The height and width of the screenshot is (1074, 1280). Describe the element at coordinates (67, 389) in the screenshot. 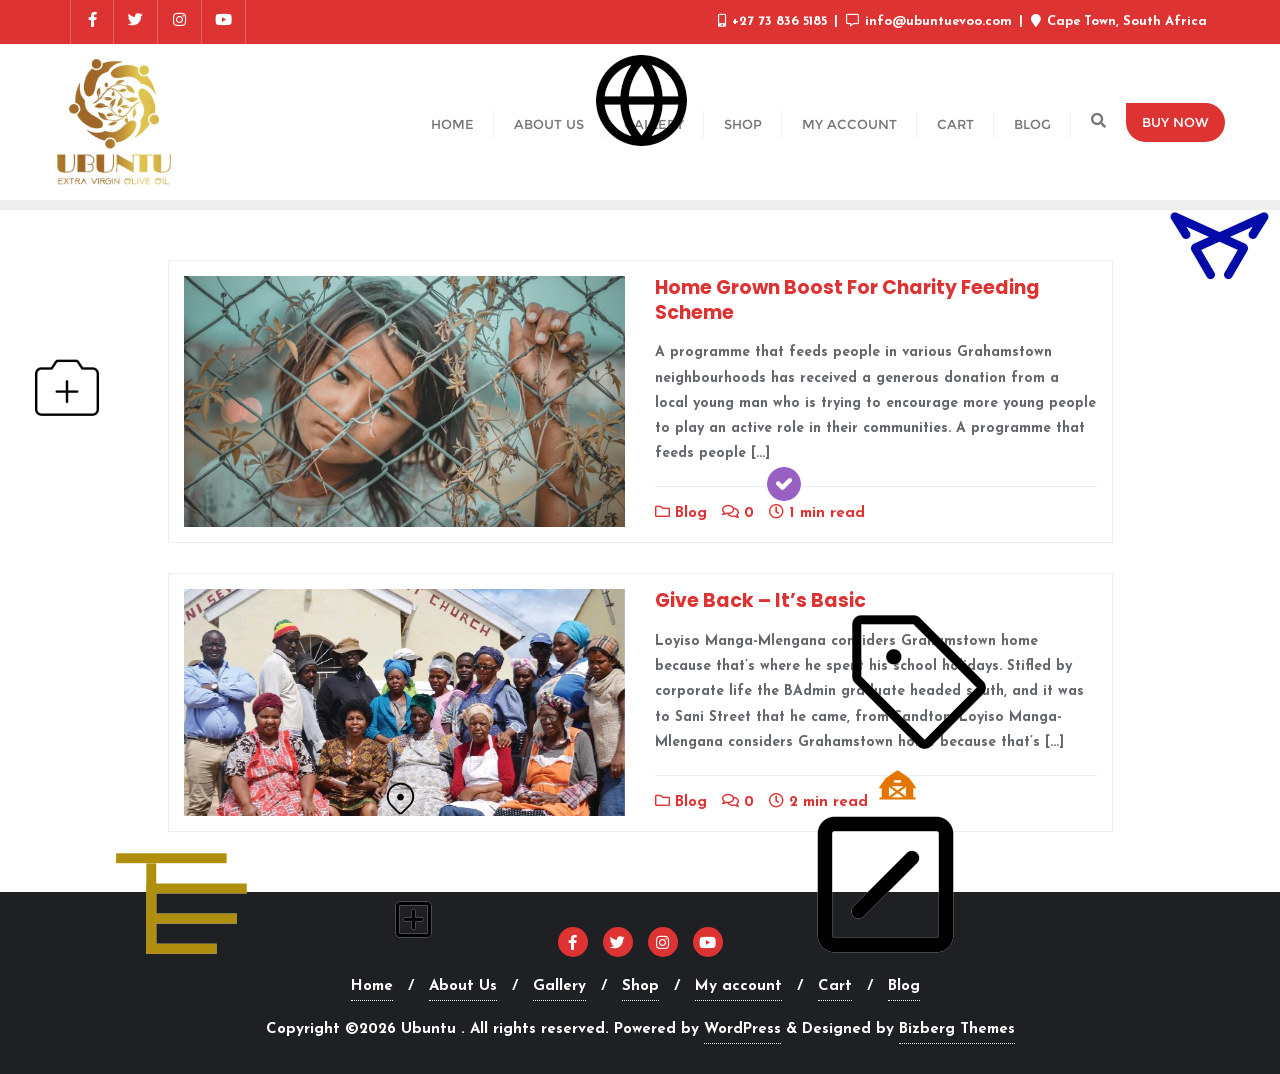

I see `add a new photo` at that location.